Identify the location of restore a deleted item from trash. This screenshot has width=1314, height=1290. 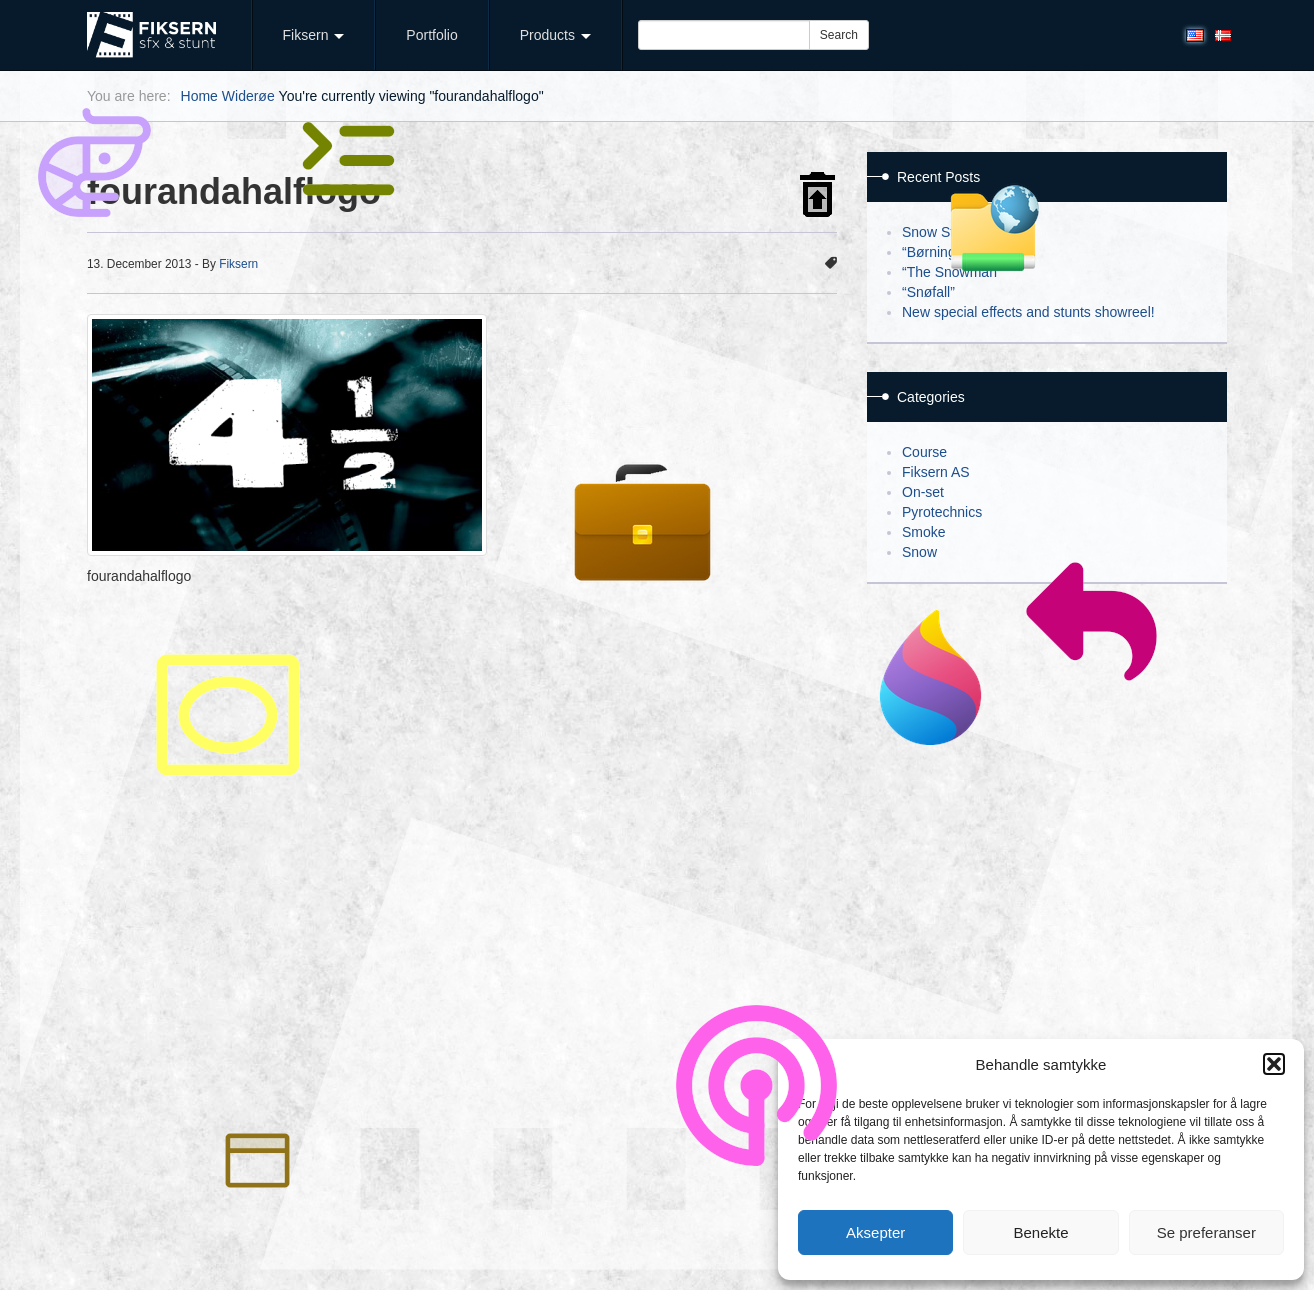
(817, 194).